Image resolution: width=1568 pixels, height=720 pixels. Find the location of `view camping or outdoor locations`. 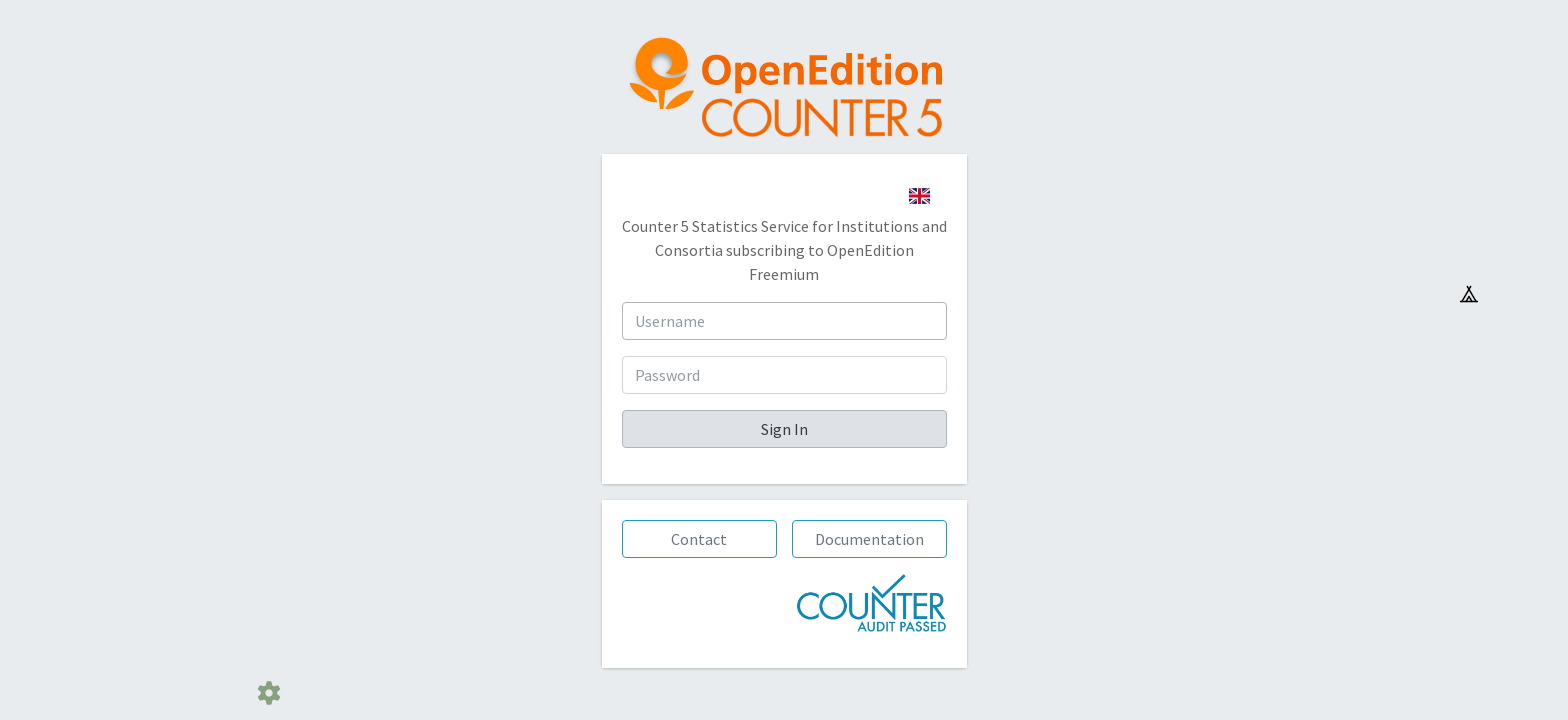

view camping or outdoor locations is located at coordinates (1469, 294).